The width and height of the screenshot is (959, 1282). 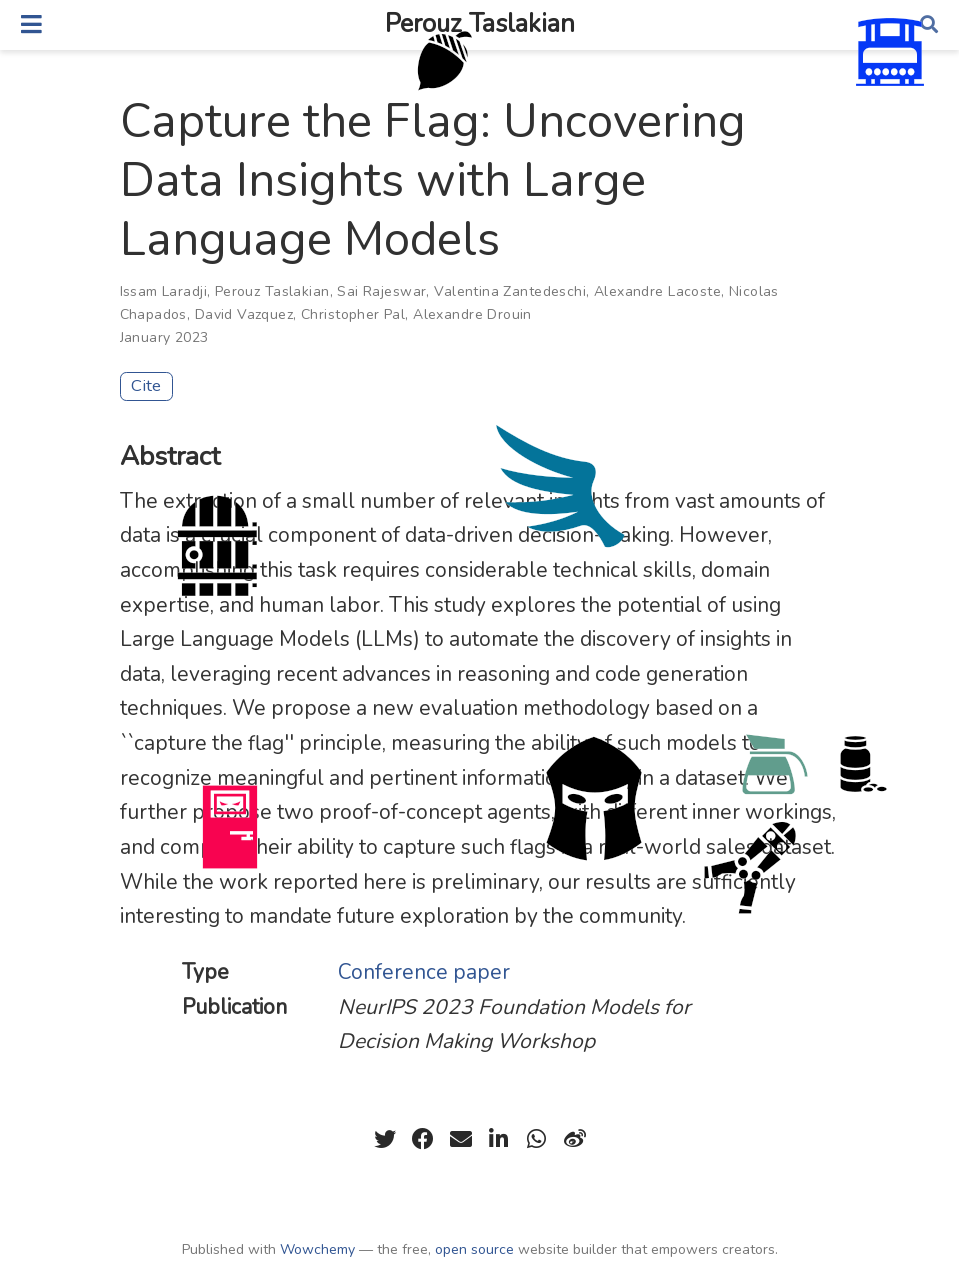 What do you see at coordinates (861, 764) in the screenshot?
I see `view medication or prescription details` at bounding box center [861, 764].